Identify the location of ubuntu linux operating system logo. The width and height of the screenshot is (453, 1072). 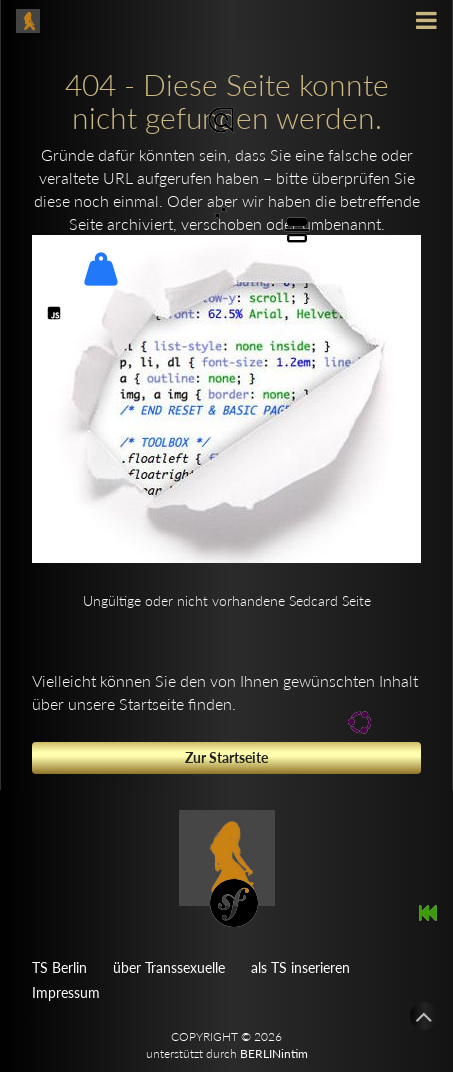
(359, 722).